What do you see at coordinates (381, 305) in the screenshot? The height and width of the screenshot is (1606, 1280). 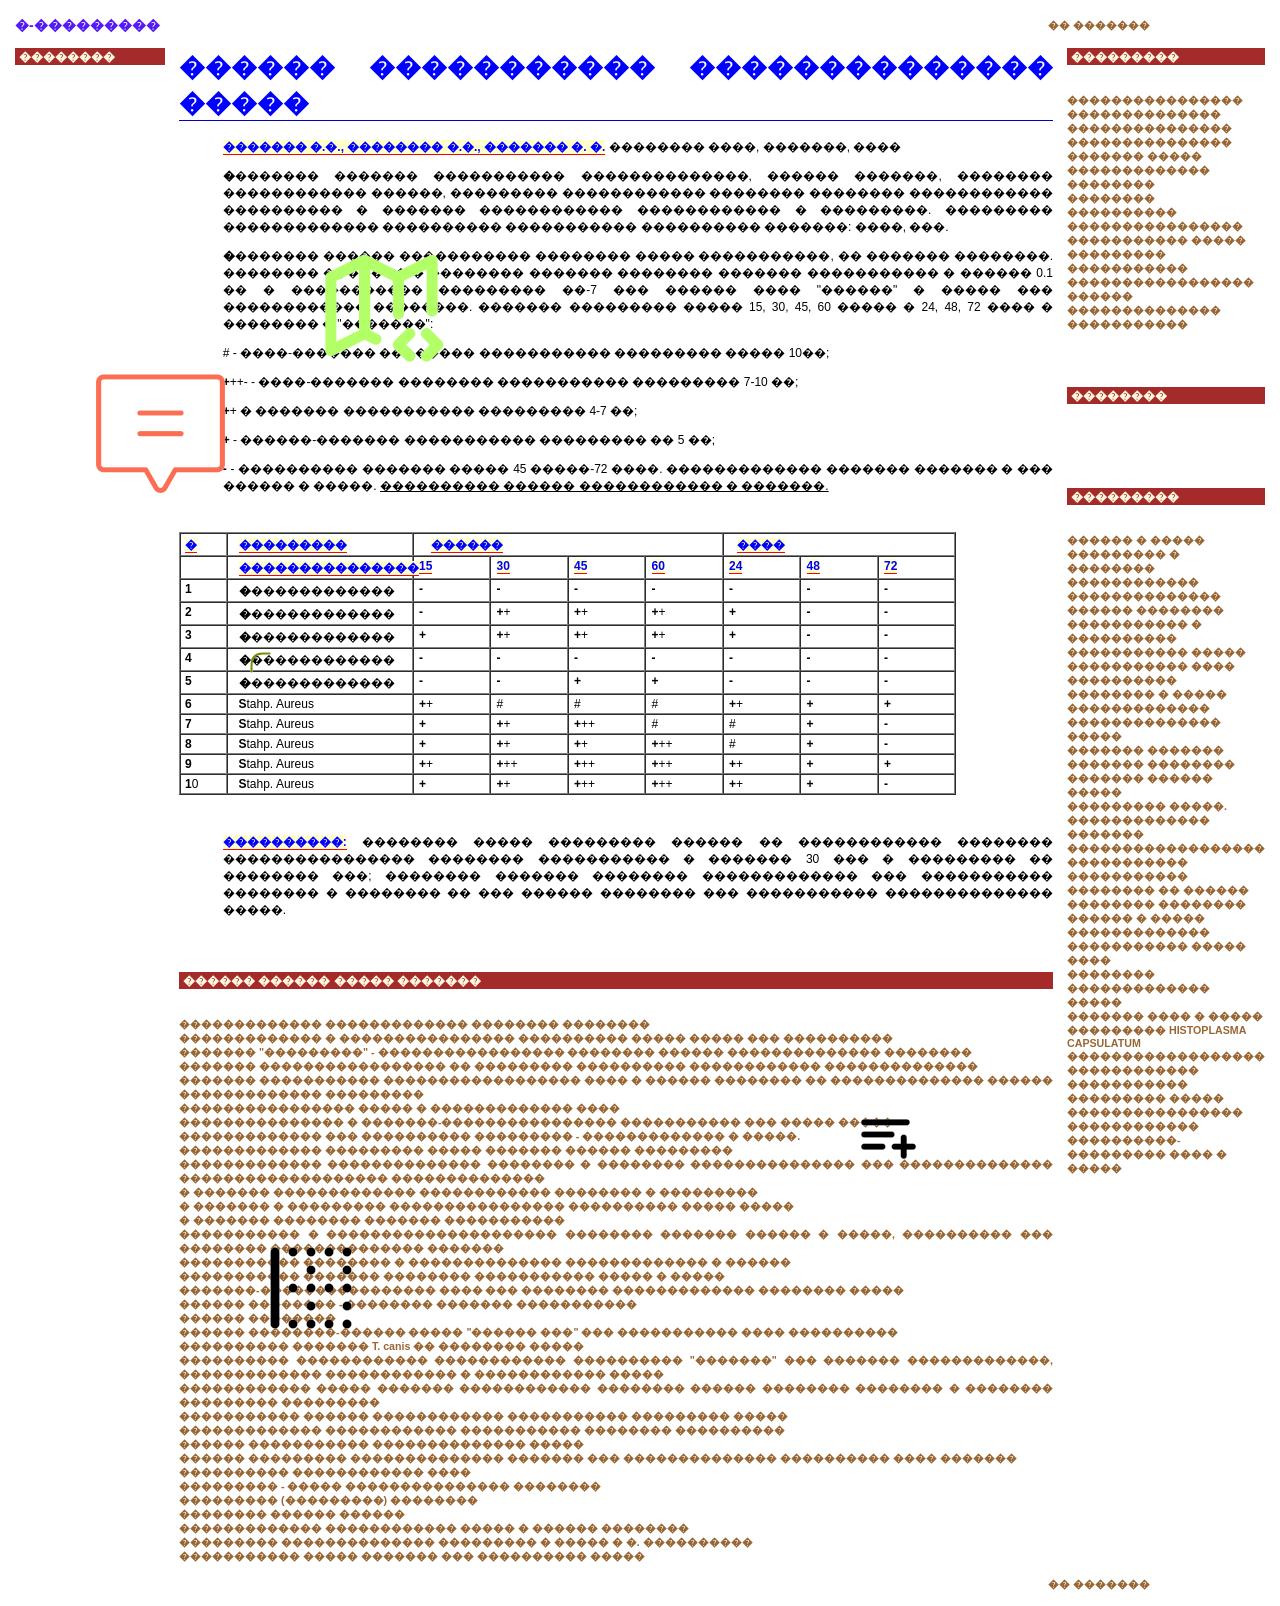 I see `access map developer tools or API settings` at bounding box center [381, 305].